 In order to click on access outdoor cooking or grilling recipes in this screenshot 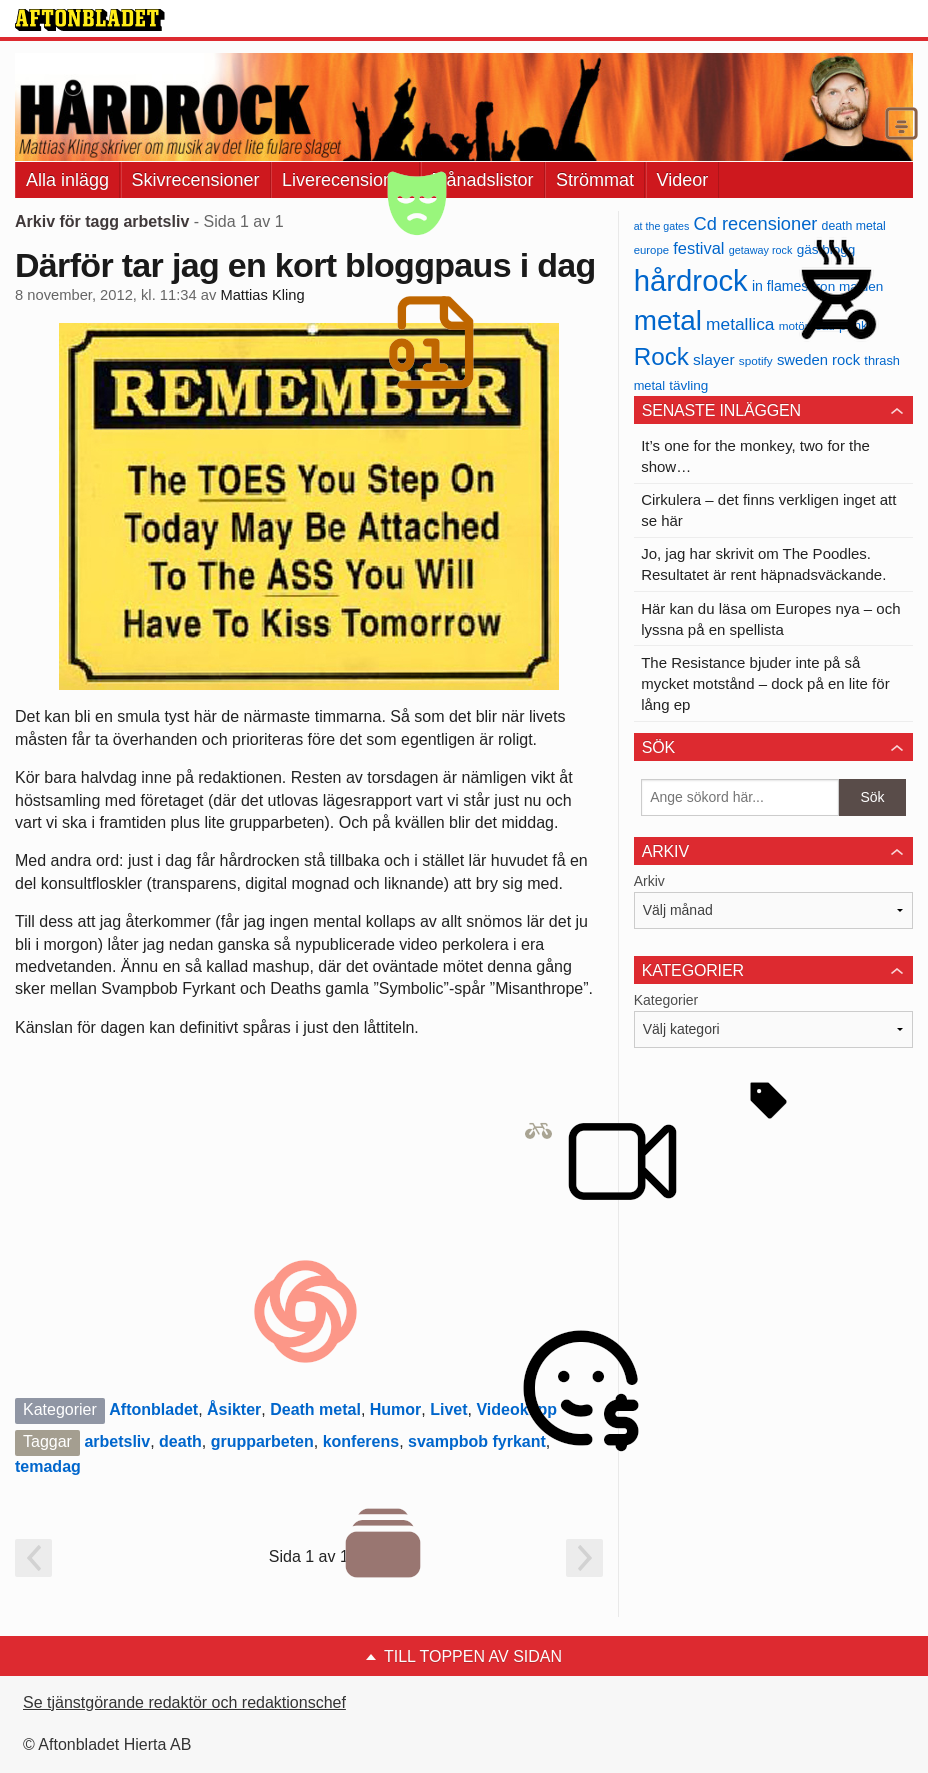, I will do `click(836, 289)`.